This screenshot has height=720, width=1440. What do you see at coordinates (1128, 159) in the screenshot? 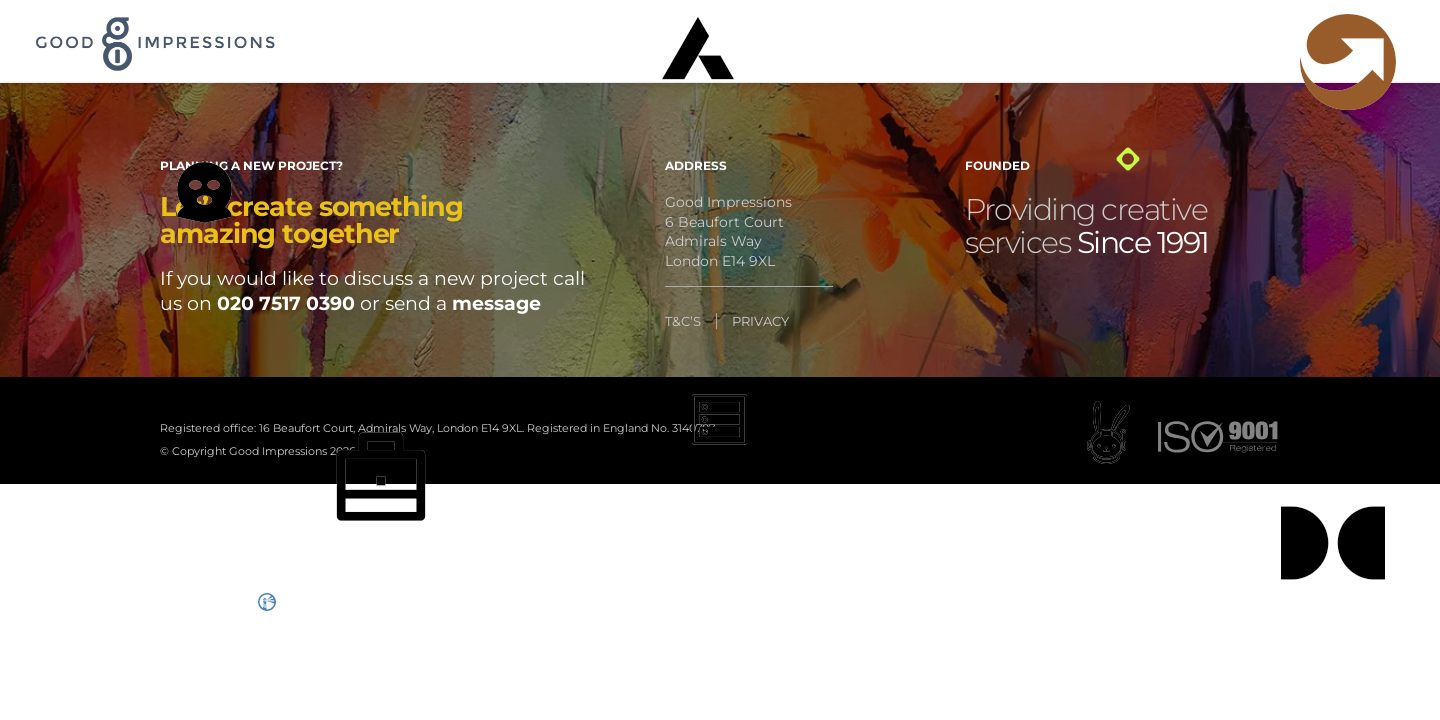
I see `cloudsmith logo` at bounding box center [1128, 159].